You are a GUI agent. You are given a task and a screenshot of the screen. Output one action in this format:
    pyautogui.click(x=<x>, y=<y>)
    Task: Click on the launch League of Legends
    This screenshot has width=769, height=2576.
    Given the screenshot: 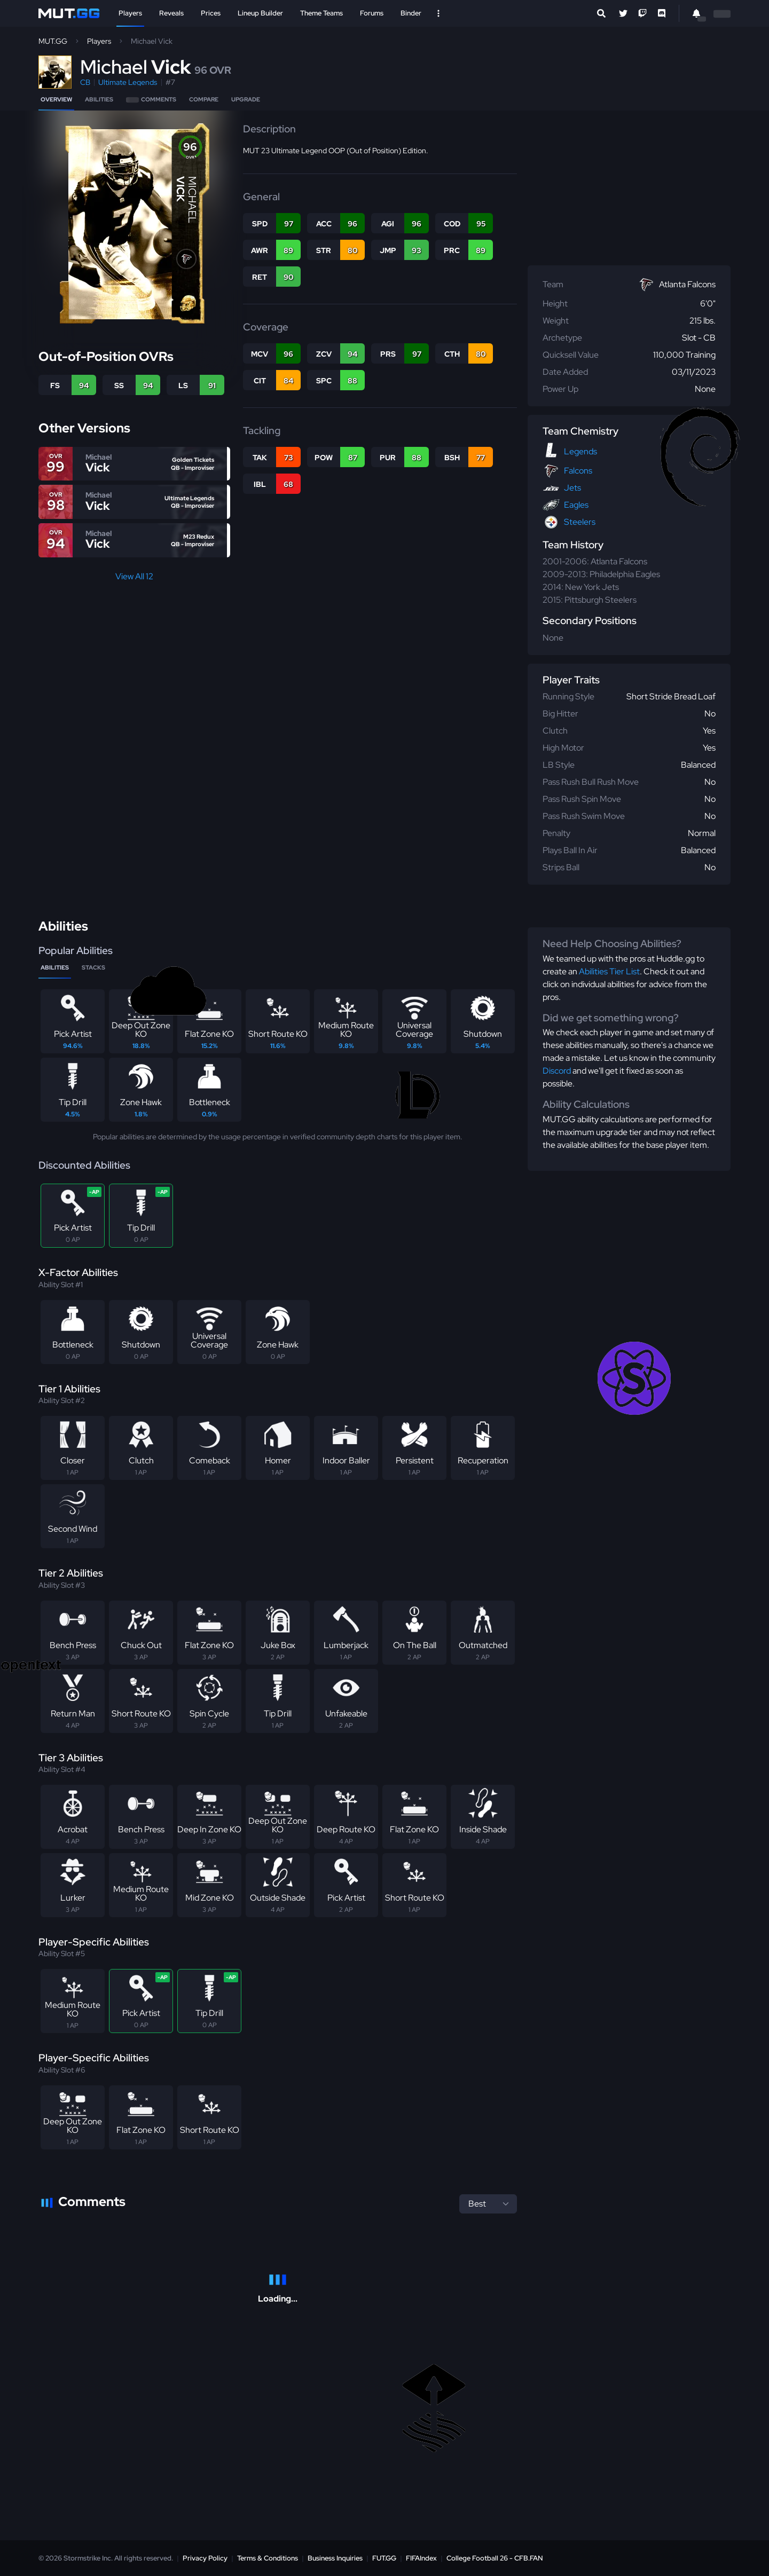 What is the action you would take?
    pyautogui.click(x=418, y=1095)
    